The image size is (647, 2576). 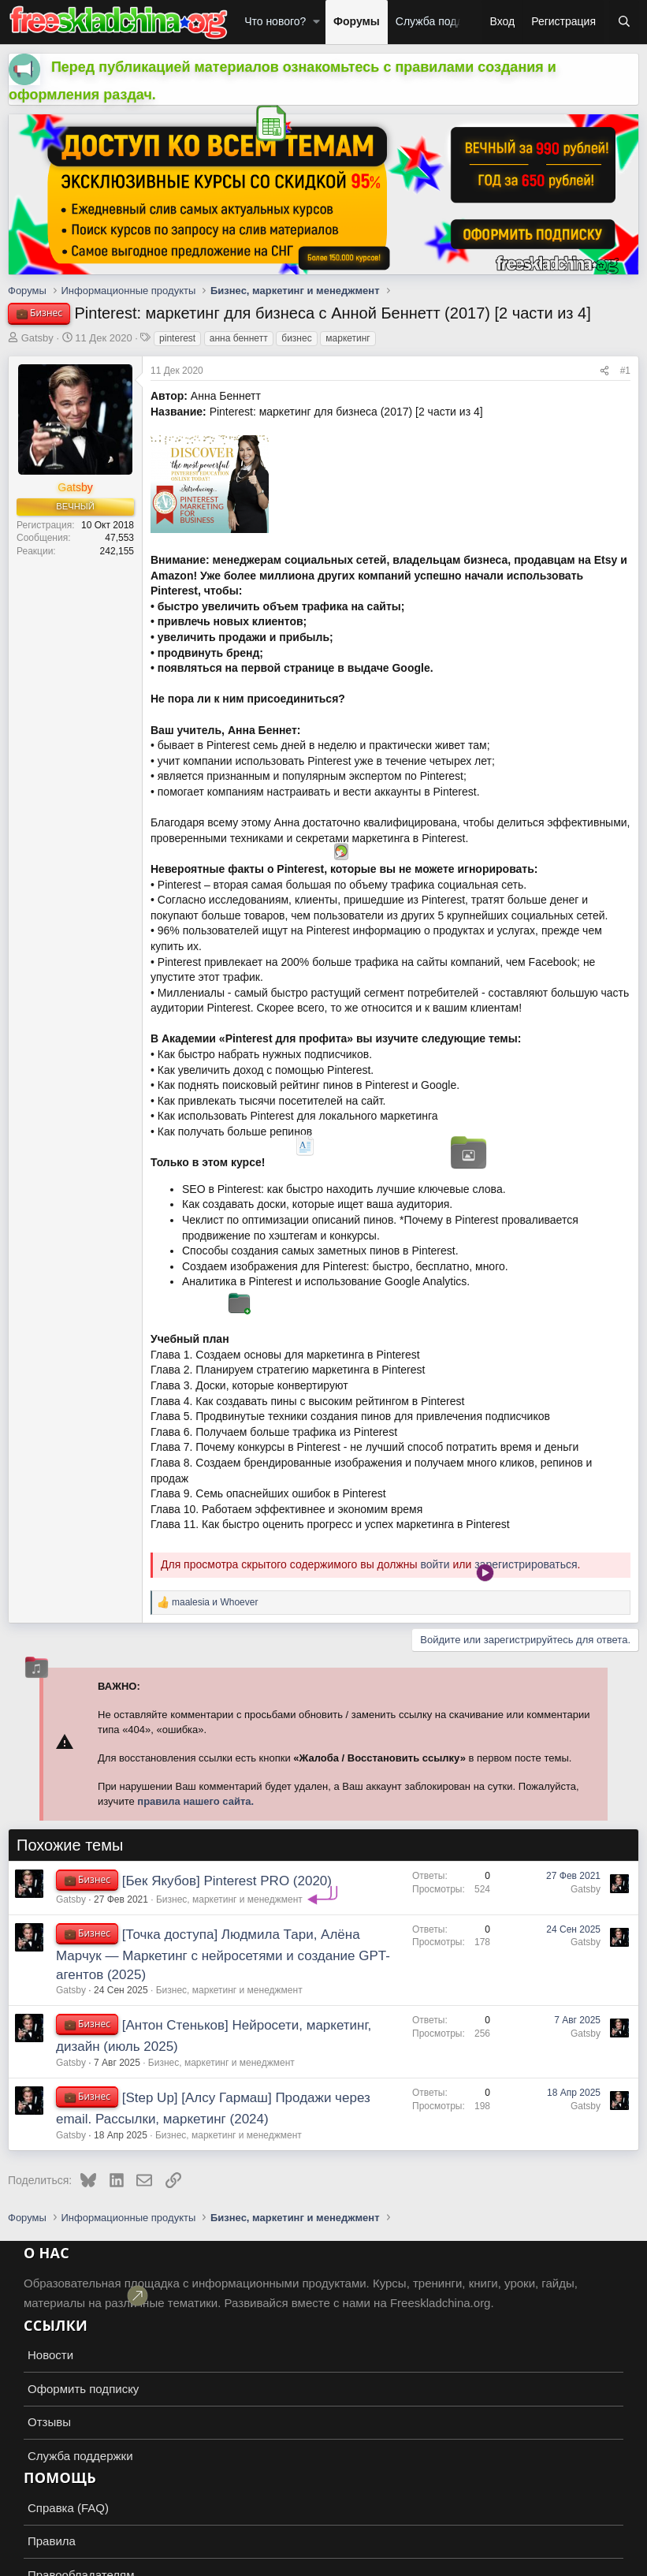 What do you see at coordinates (468, 1152) in the screenshot?
I see `open pictures folder` at bounding box center [468, 1152].